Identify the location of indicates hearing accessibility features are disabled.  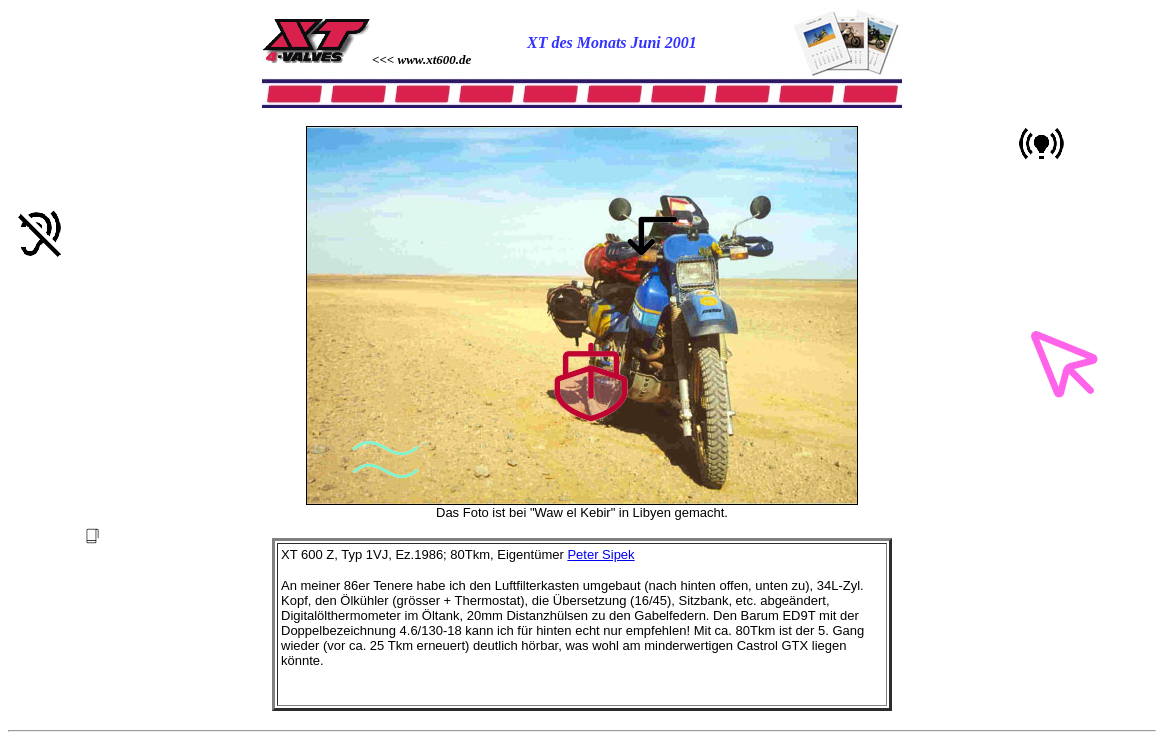
(41, 234).